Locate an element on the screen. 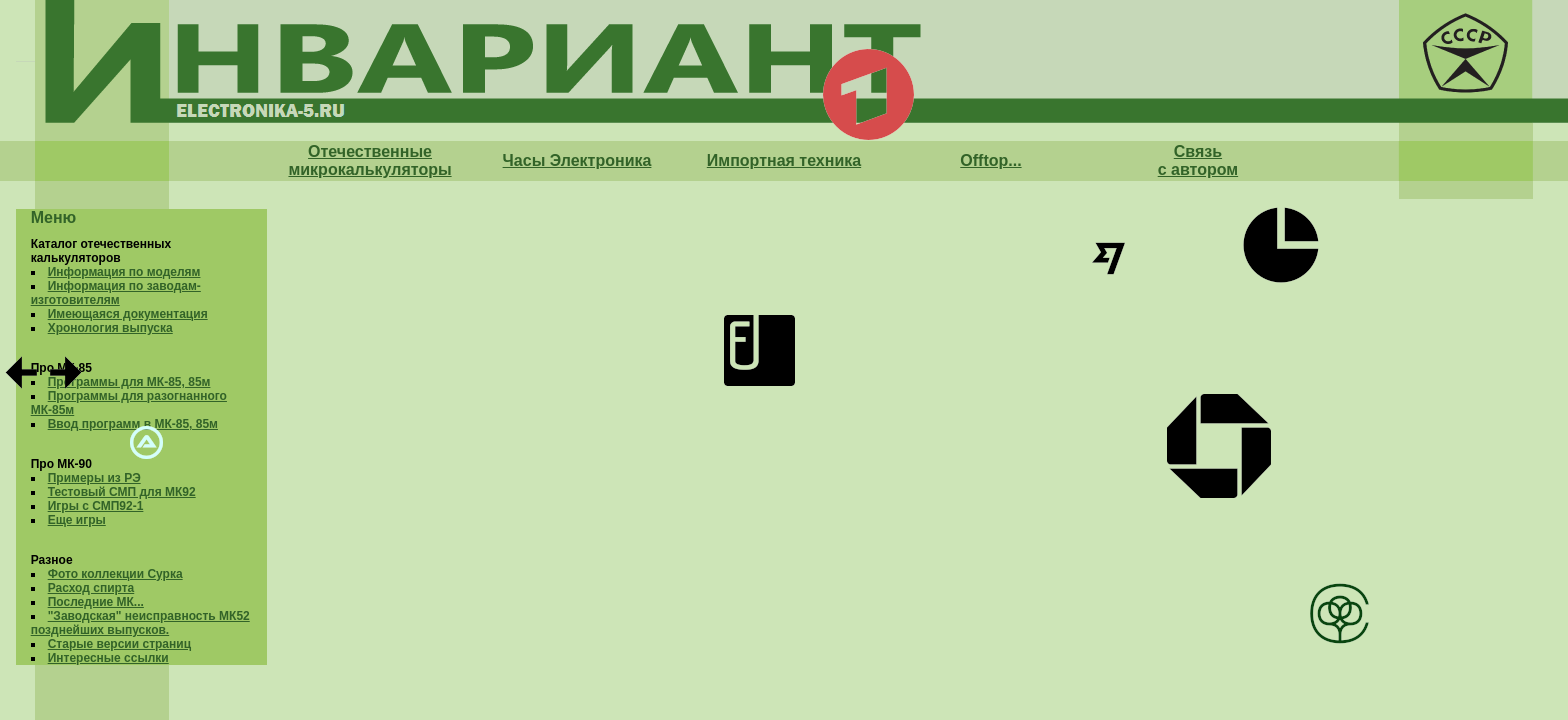 This screenshot has width=1568, height=720. das erste german television network logo is located at coordinates (868, 94).